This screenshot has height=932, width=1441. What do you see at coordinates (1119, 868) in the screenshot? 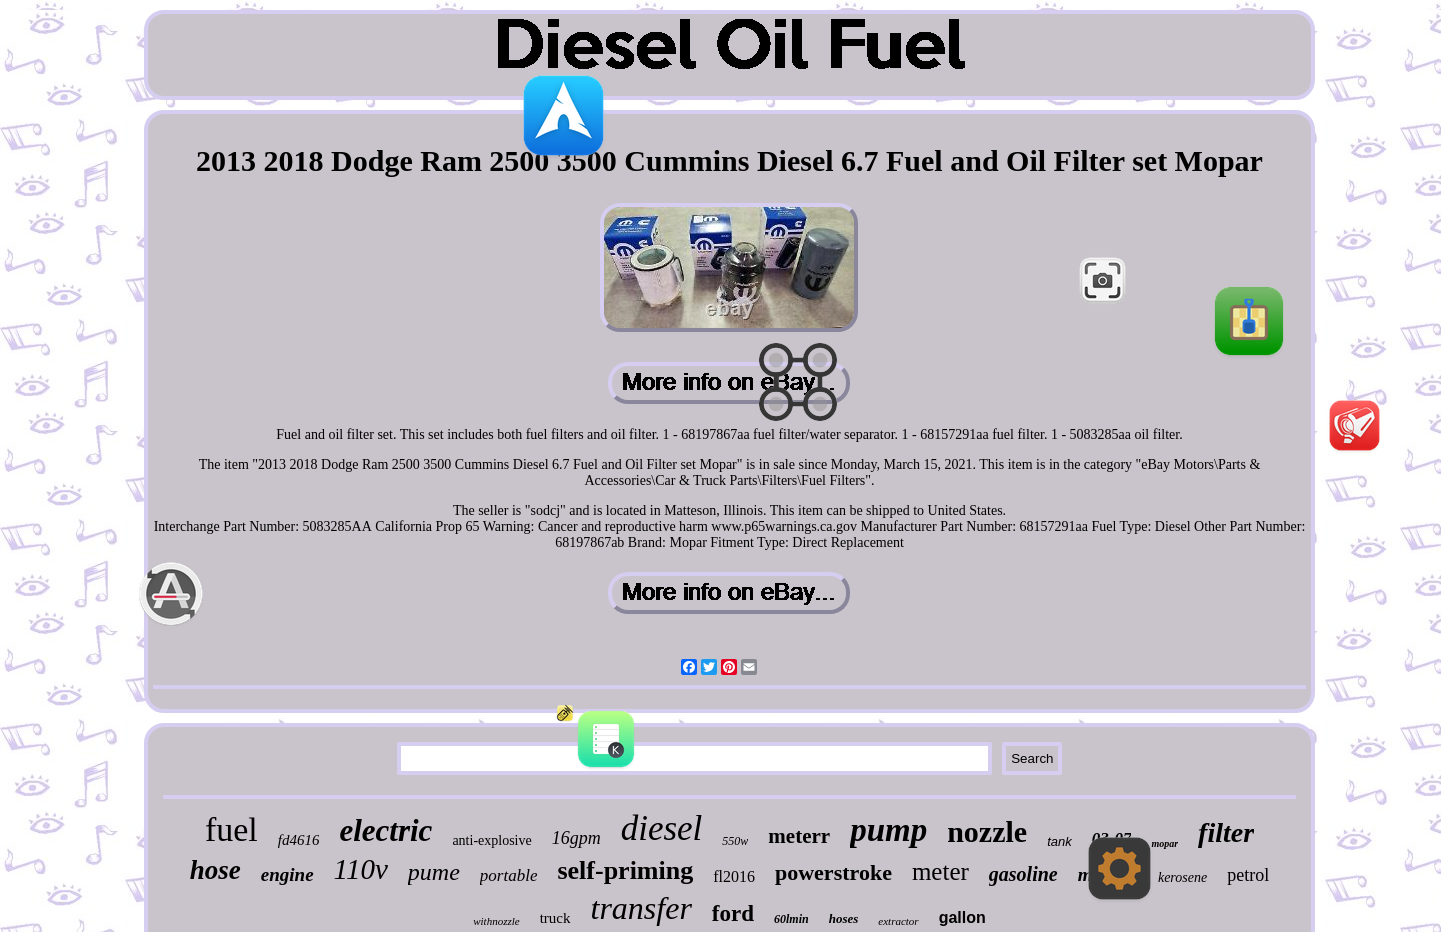
I see `launch factorio game` at bounding box center [1119, 868].